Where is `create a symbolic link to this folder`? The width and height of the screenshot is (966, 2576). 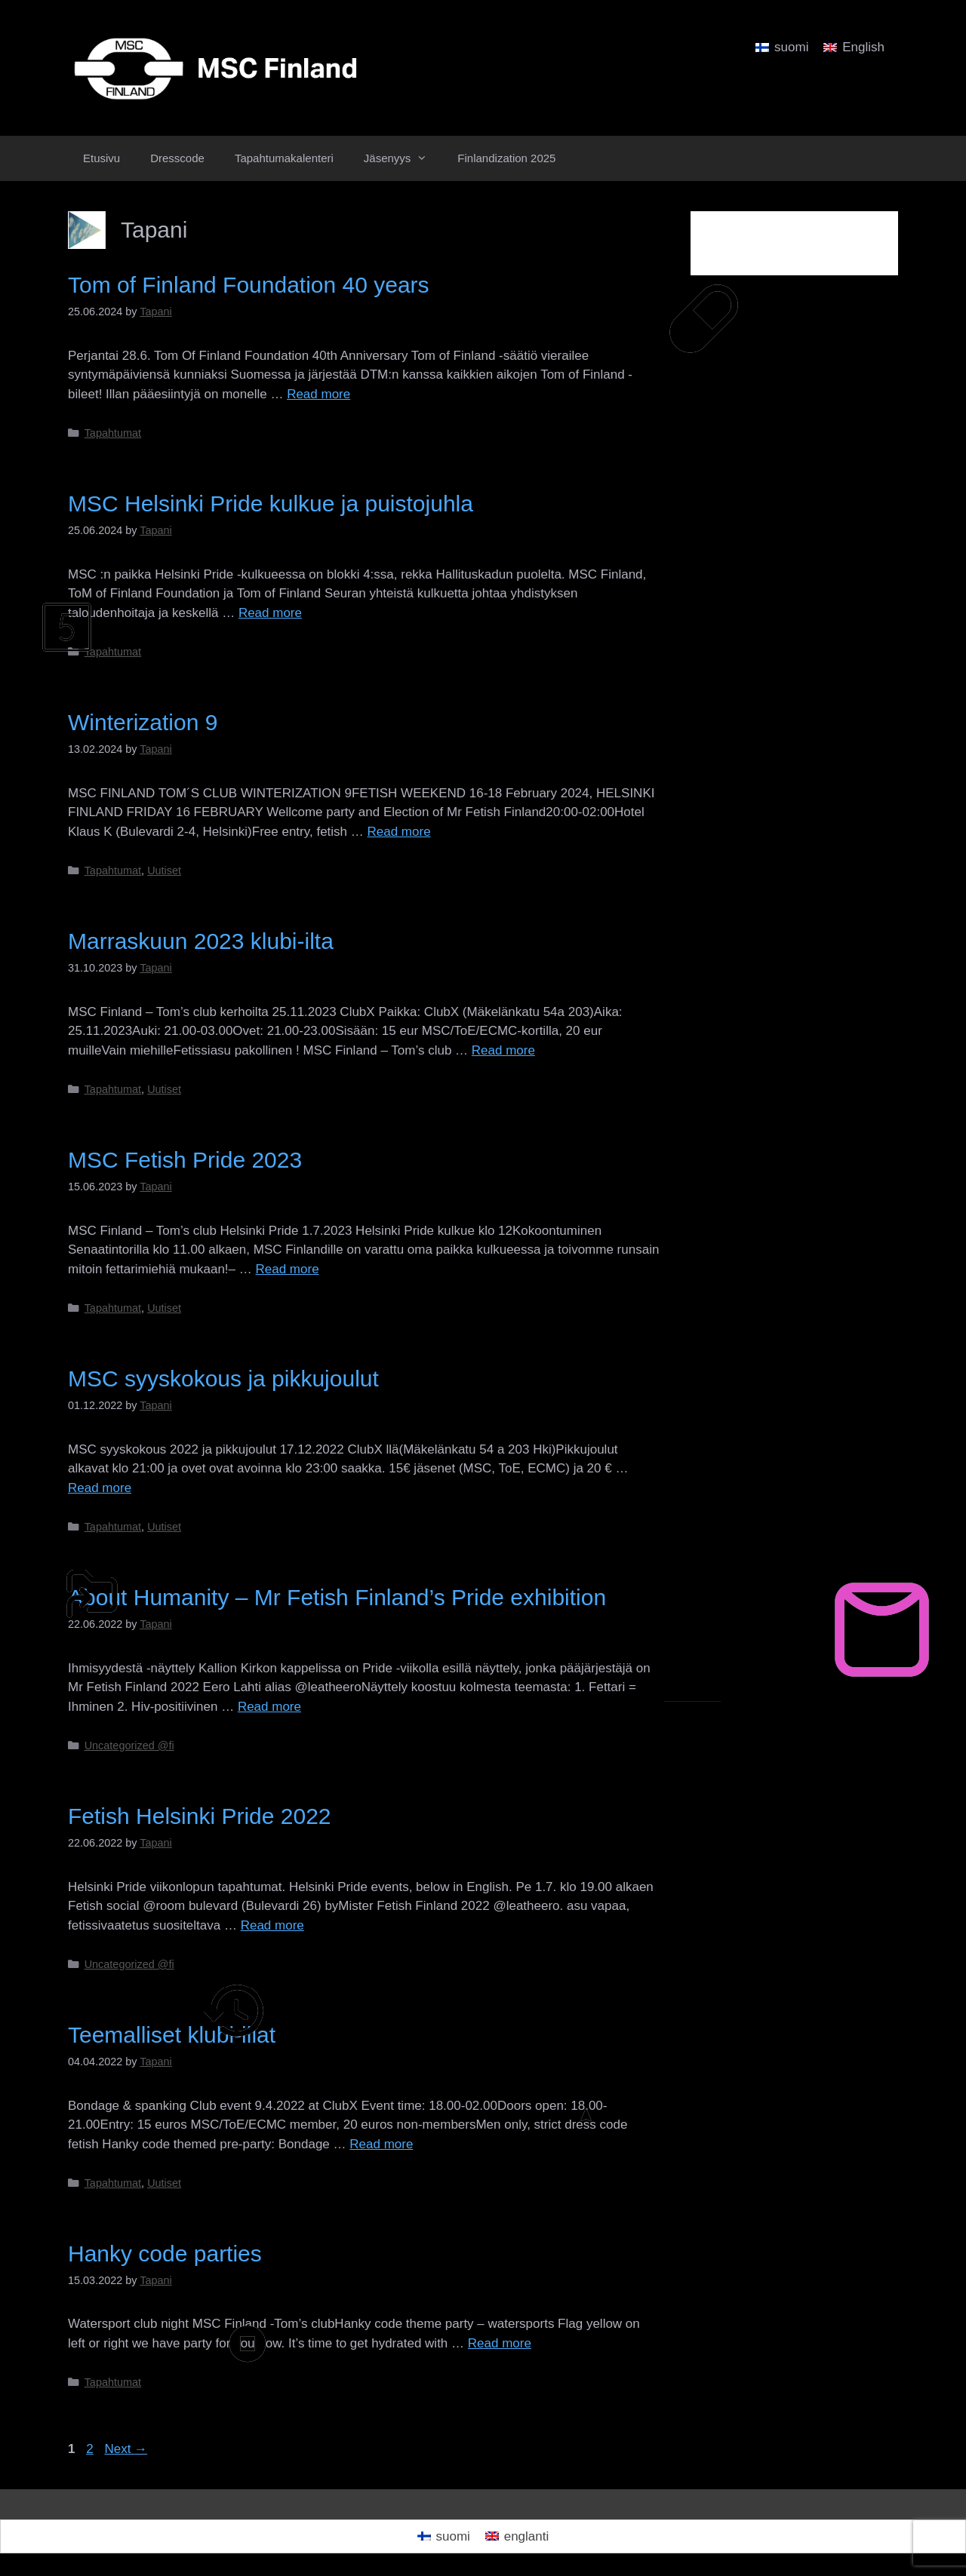
create a symbolic link to this folder is located at coordinates (92, 1592).